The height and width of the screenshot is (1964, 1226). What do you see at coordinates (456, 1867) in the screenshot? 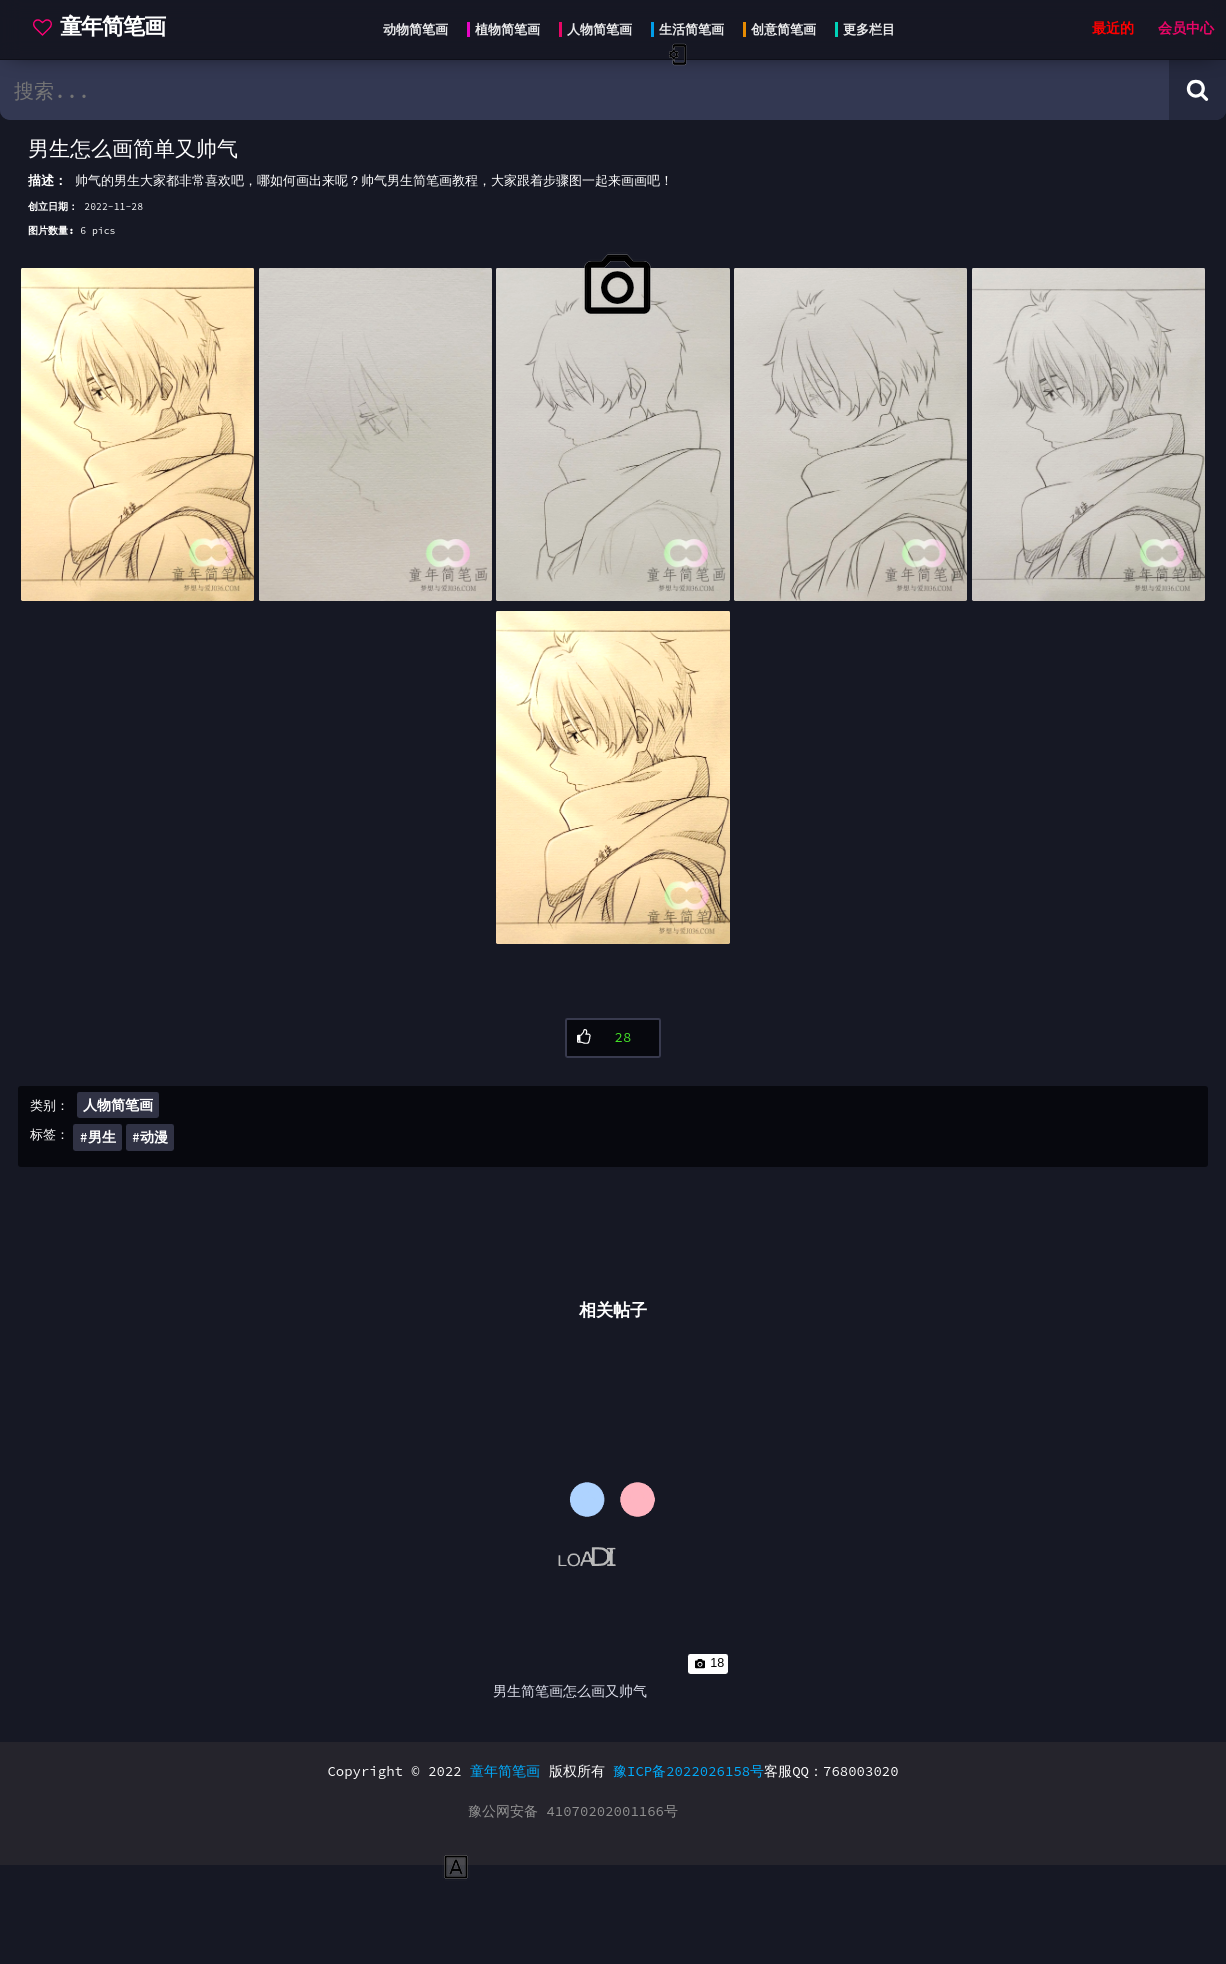
I see `download or install a new font` at bounding box center [456, 1867].